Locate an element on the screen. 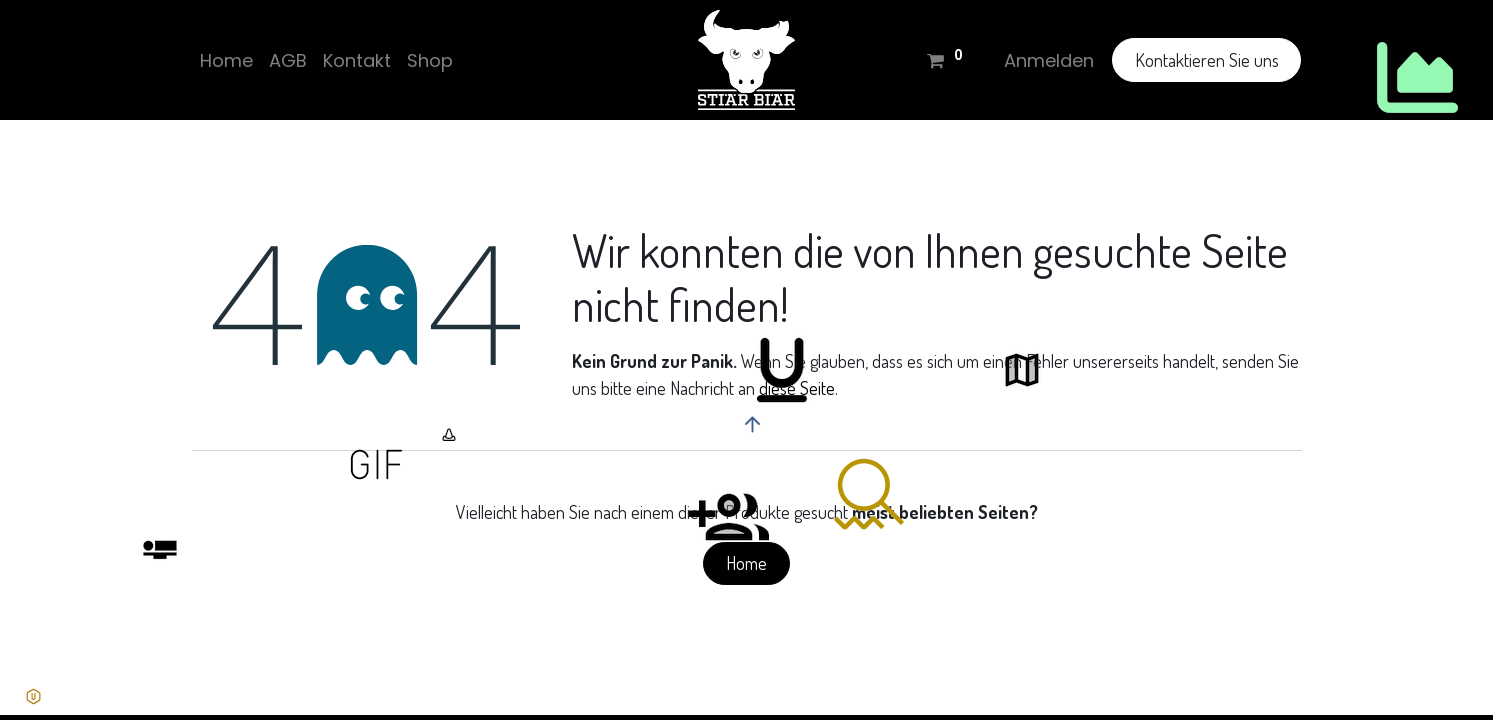 The width and height of the screenshot is (1493, 720). select flat bed seat option for flight is located at coordinates (160, 549).